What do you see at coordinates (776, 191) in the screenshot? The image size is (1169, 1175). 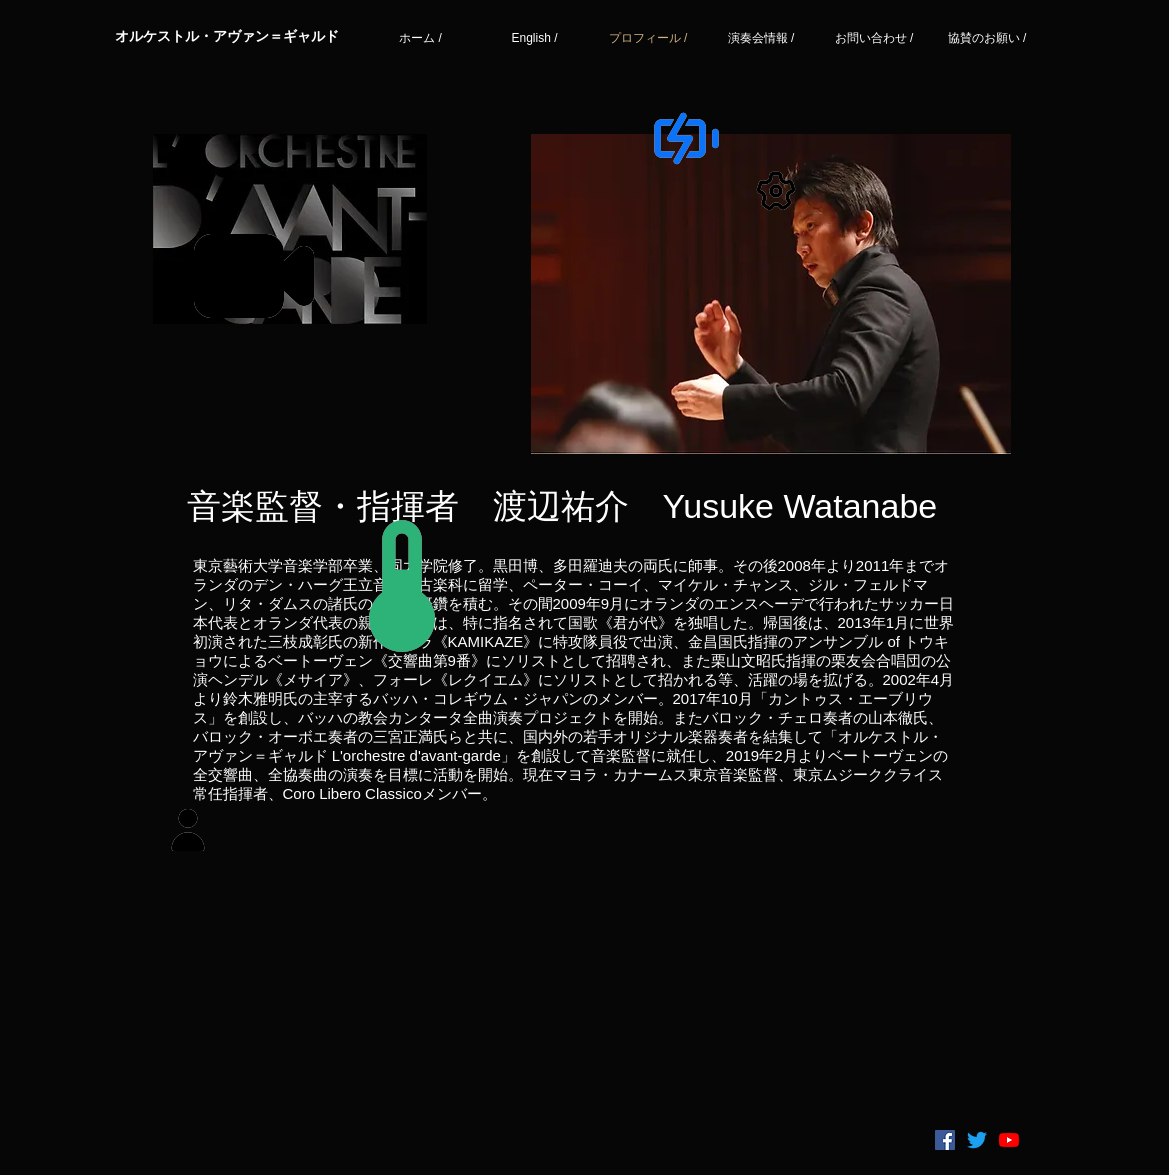 I see `access app settings` at bounding box center [776, 191].